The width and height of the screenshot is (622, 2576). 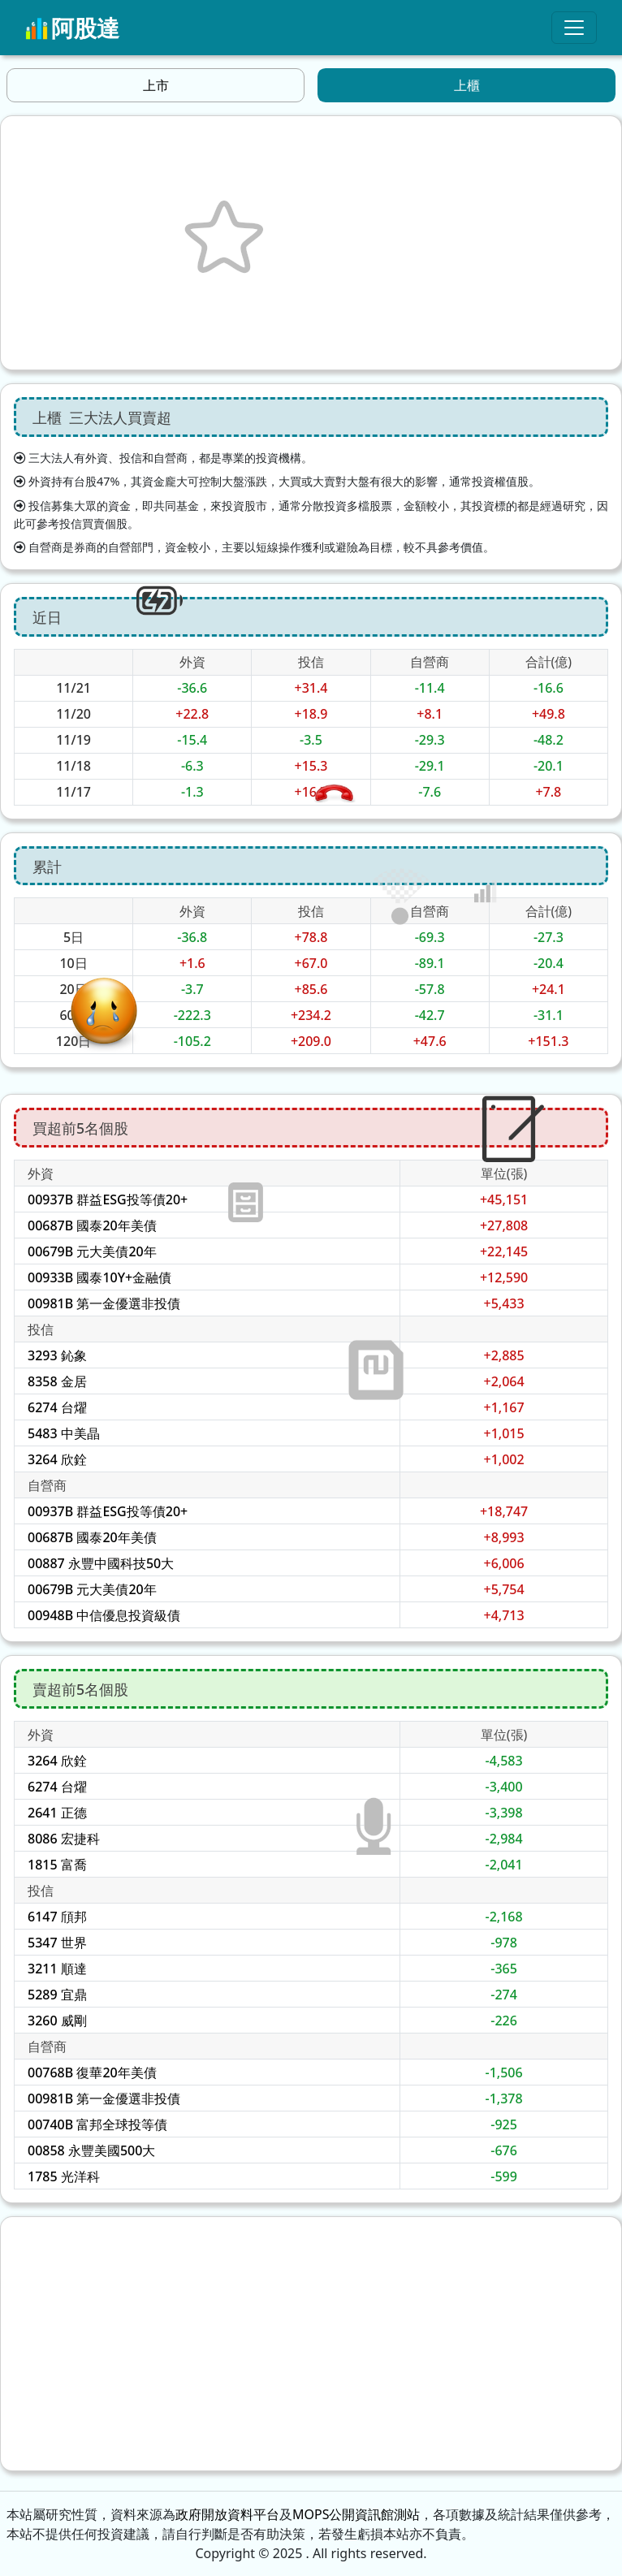 I want to click on indicates active wireless network connection, so click(x=400, y=894).